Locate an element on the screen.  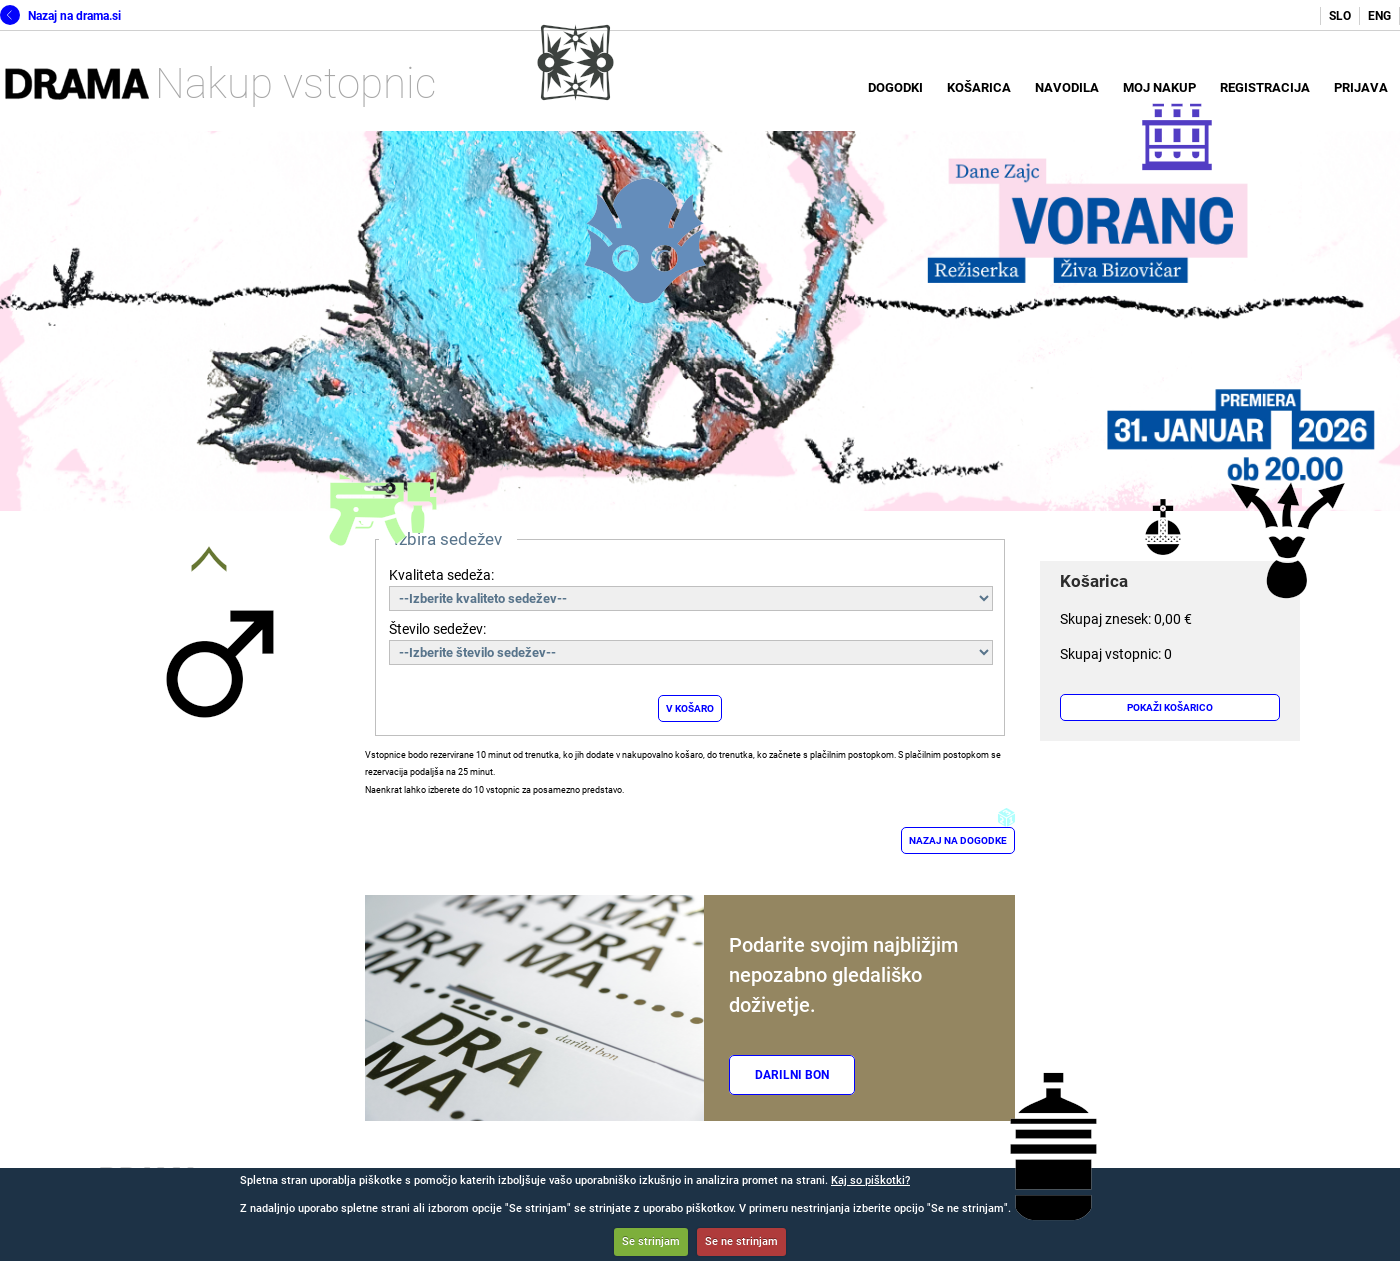
holy hand grenade item or power-up in a game is located at coordinates (1163, 527).